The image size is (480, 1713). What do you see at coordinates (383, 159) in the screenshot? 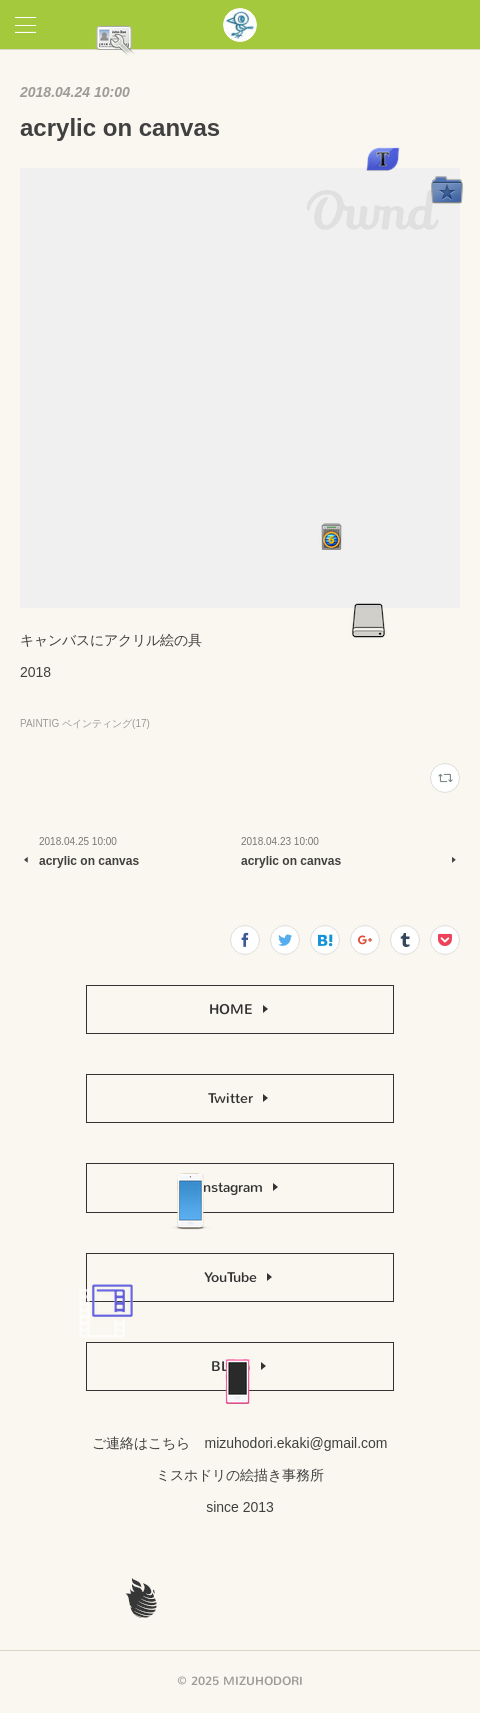
I see `access text style library in iMovie` at bounding box center [383, 159].